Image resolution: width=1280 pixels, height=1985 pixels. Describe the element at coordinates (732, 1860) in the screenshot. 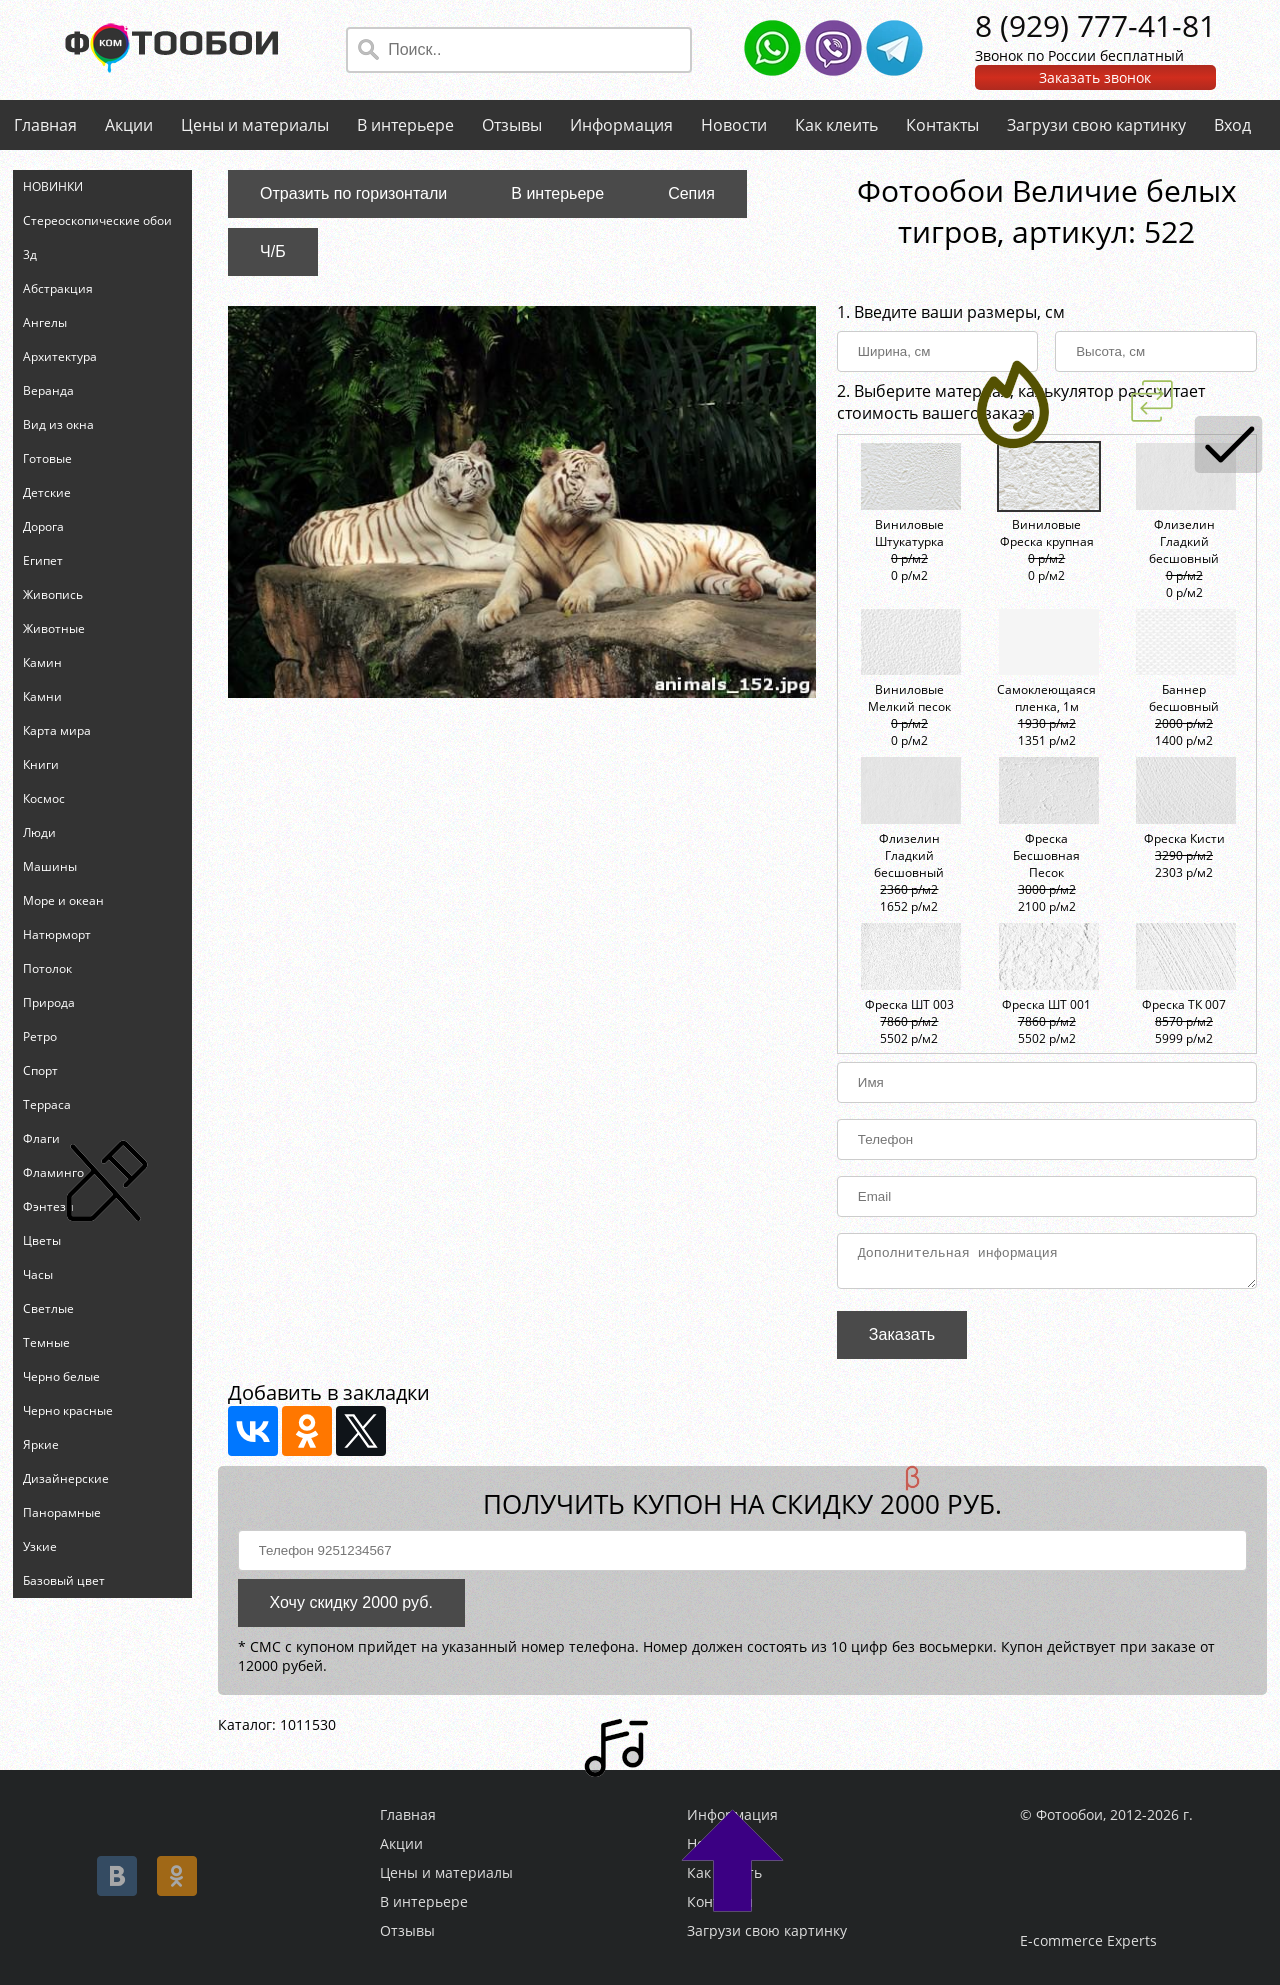

I see `scroll to top of page` at that location.